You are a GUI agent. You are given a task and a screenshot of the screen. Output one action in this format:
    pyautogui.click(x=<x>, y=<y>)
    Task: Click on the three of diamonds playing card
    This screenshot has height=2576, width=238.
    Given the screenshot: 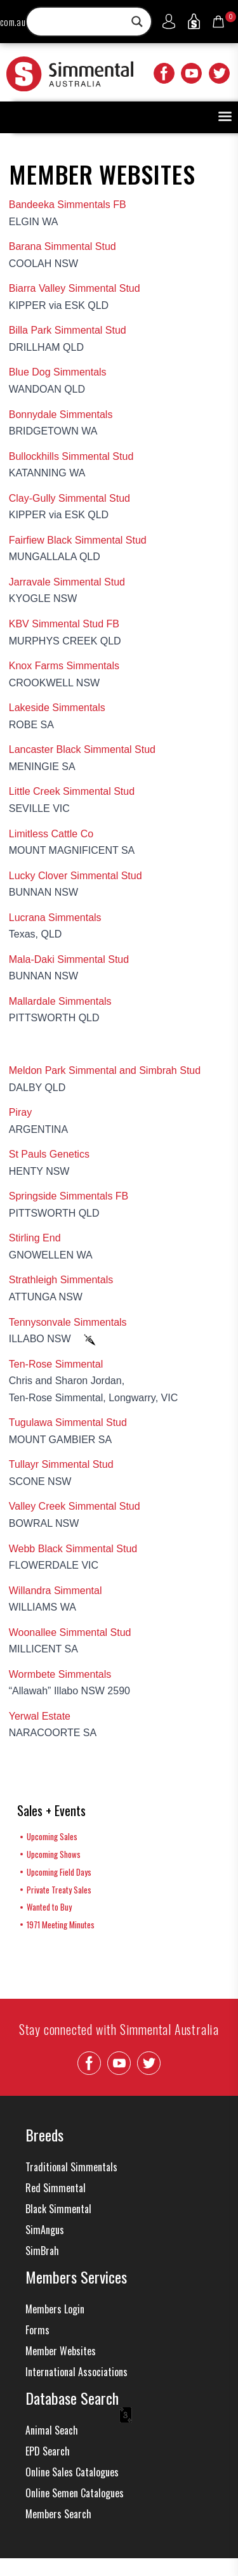 What is the action you would take?
    pyautogui.click(x=126, y=2415)
    